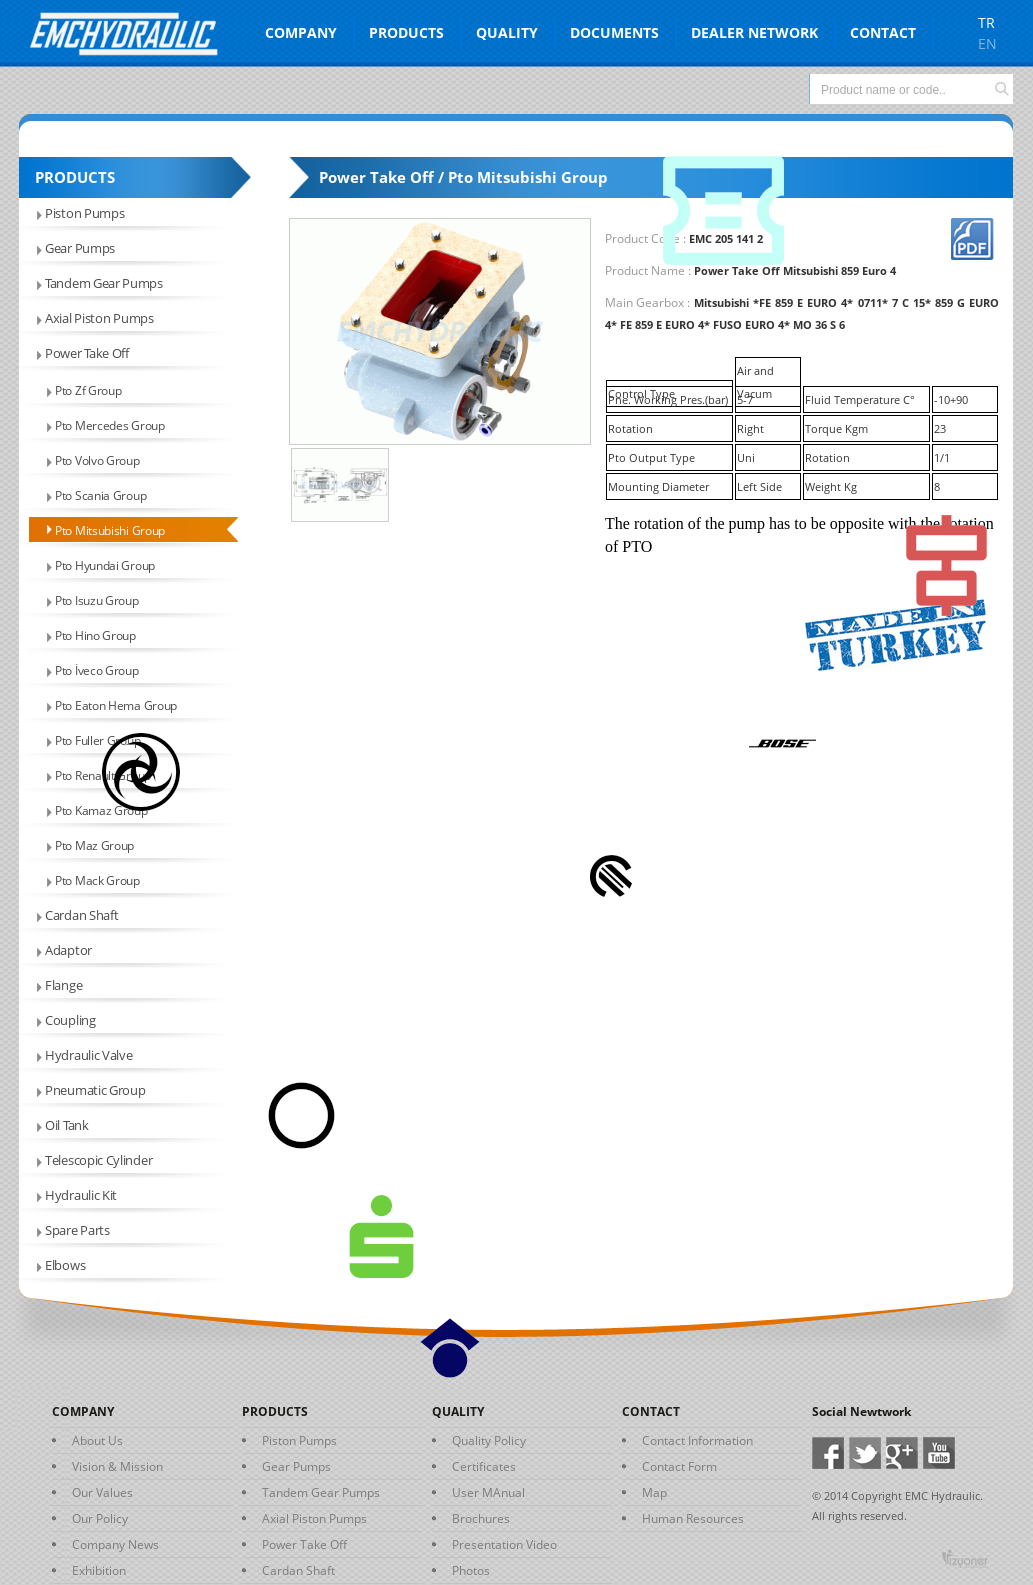 The image size is (1033, 1585). Describe the element at coordinates (782, 743) in the screenshot. I see `visit the Bose website or store` at that location.